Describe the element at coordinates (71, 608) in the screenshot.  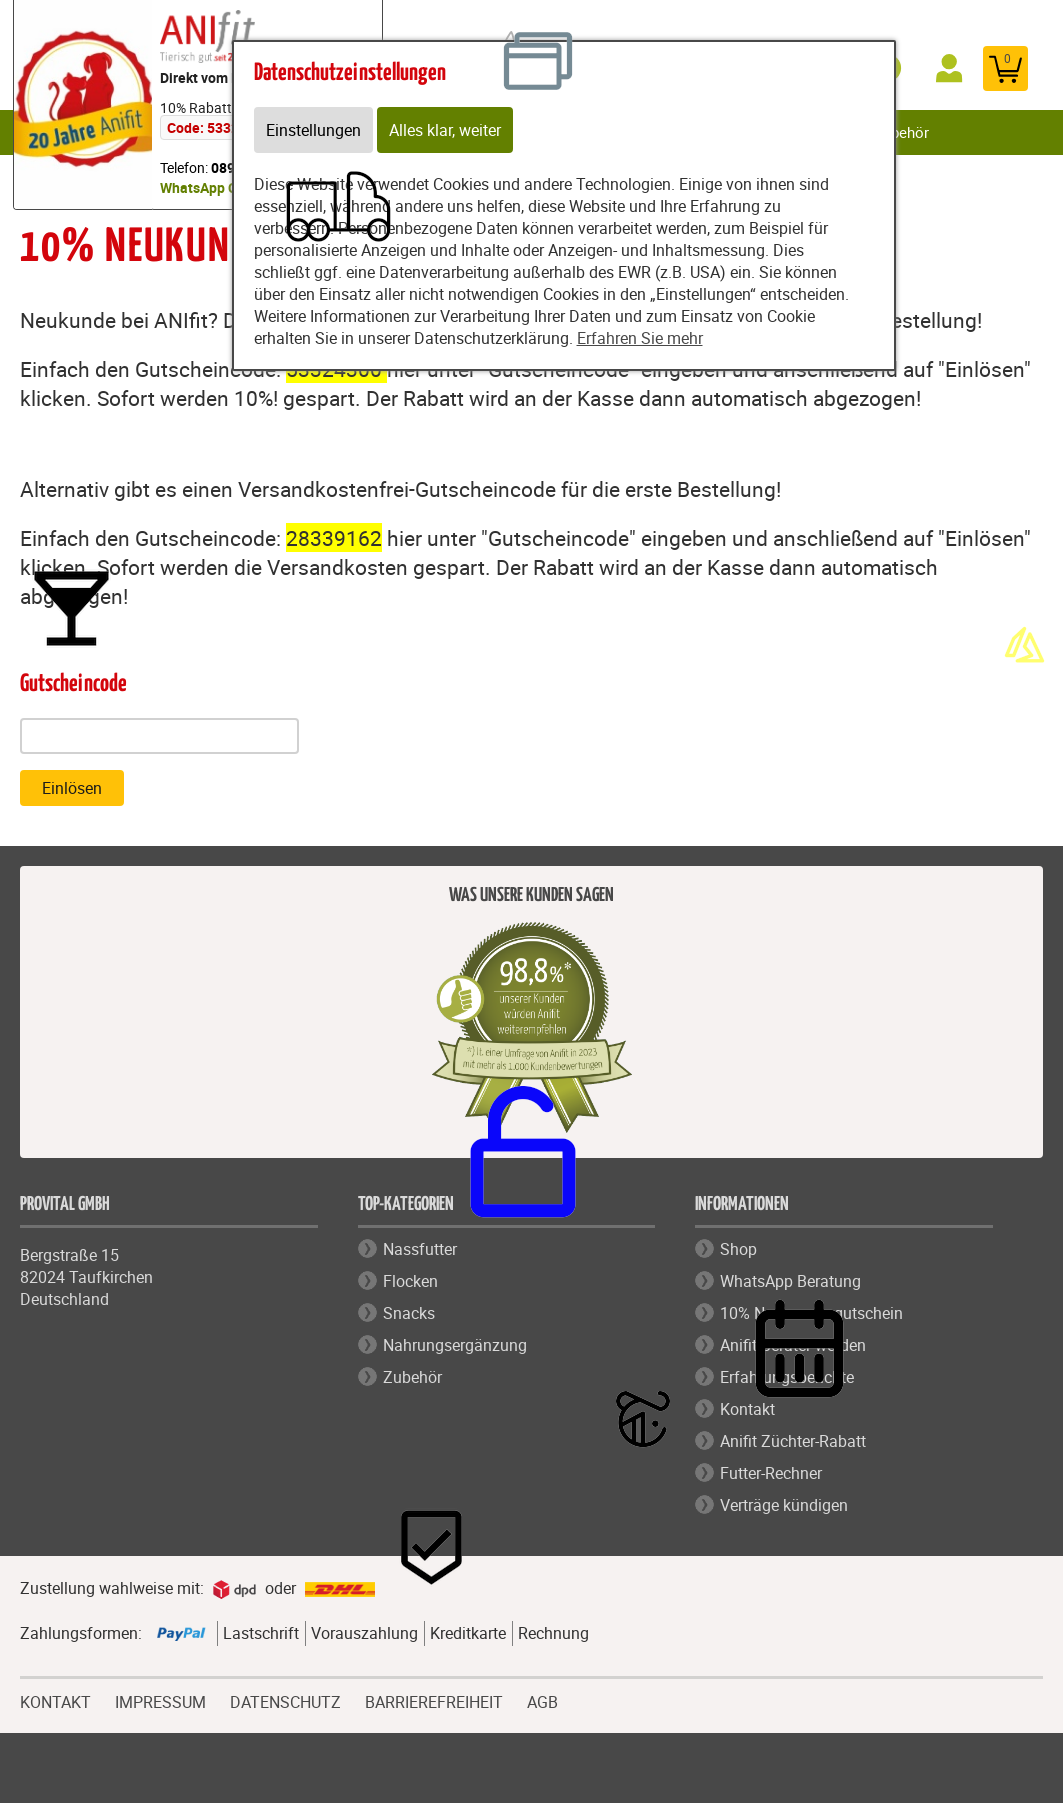
I see `find nearby bars or nightlife` at that location.